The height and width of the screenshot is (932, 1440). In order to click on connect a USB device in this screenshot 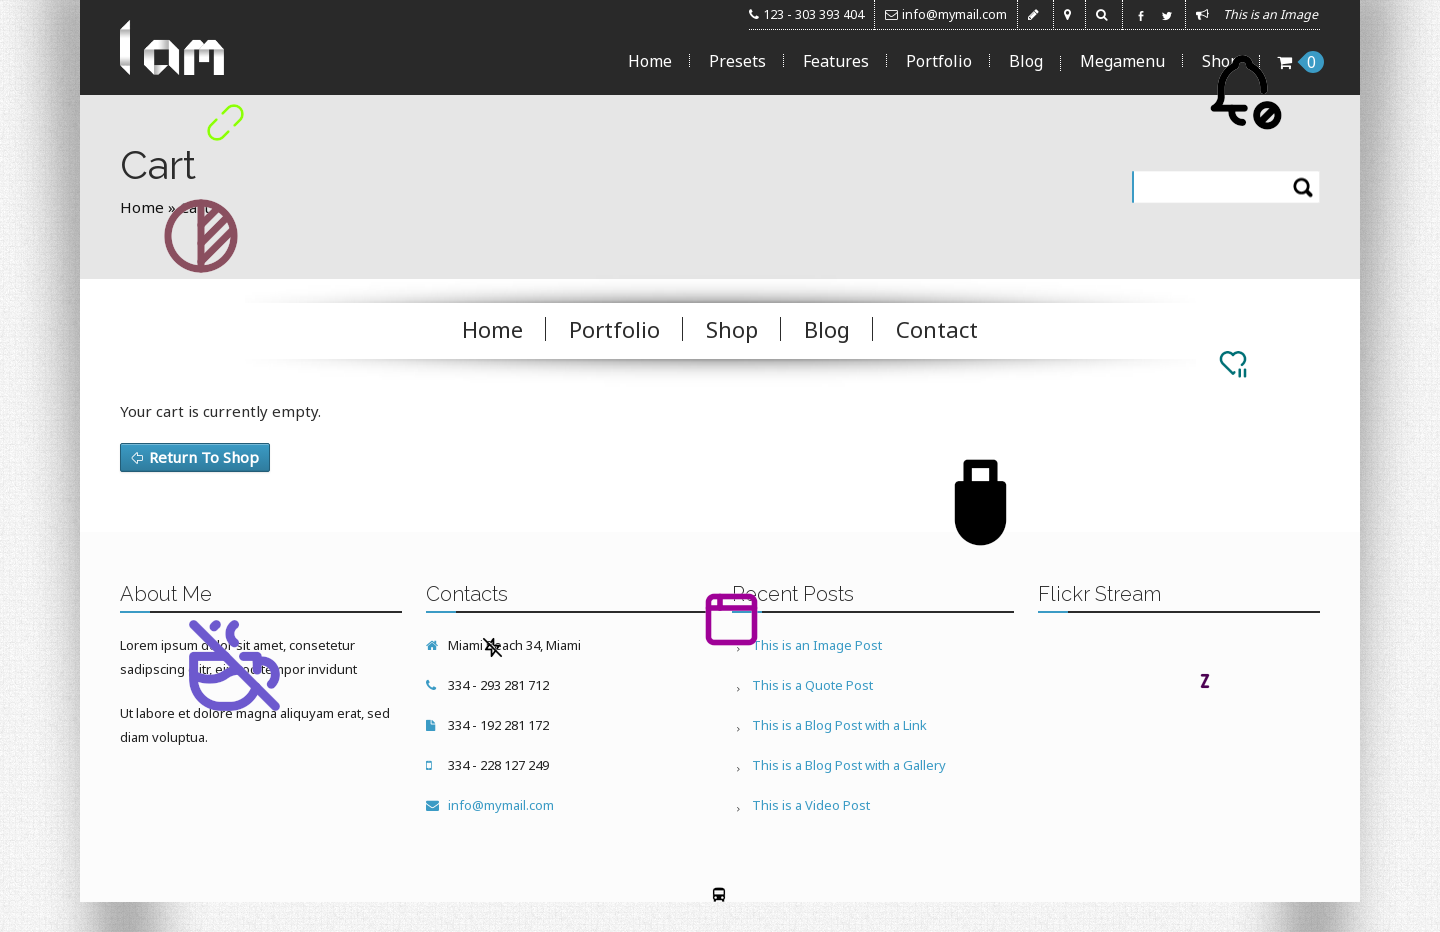, I will do `click(980, 502)`.